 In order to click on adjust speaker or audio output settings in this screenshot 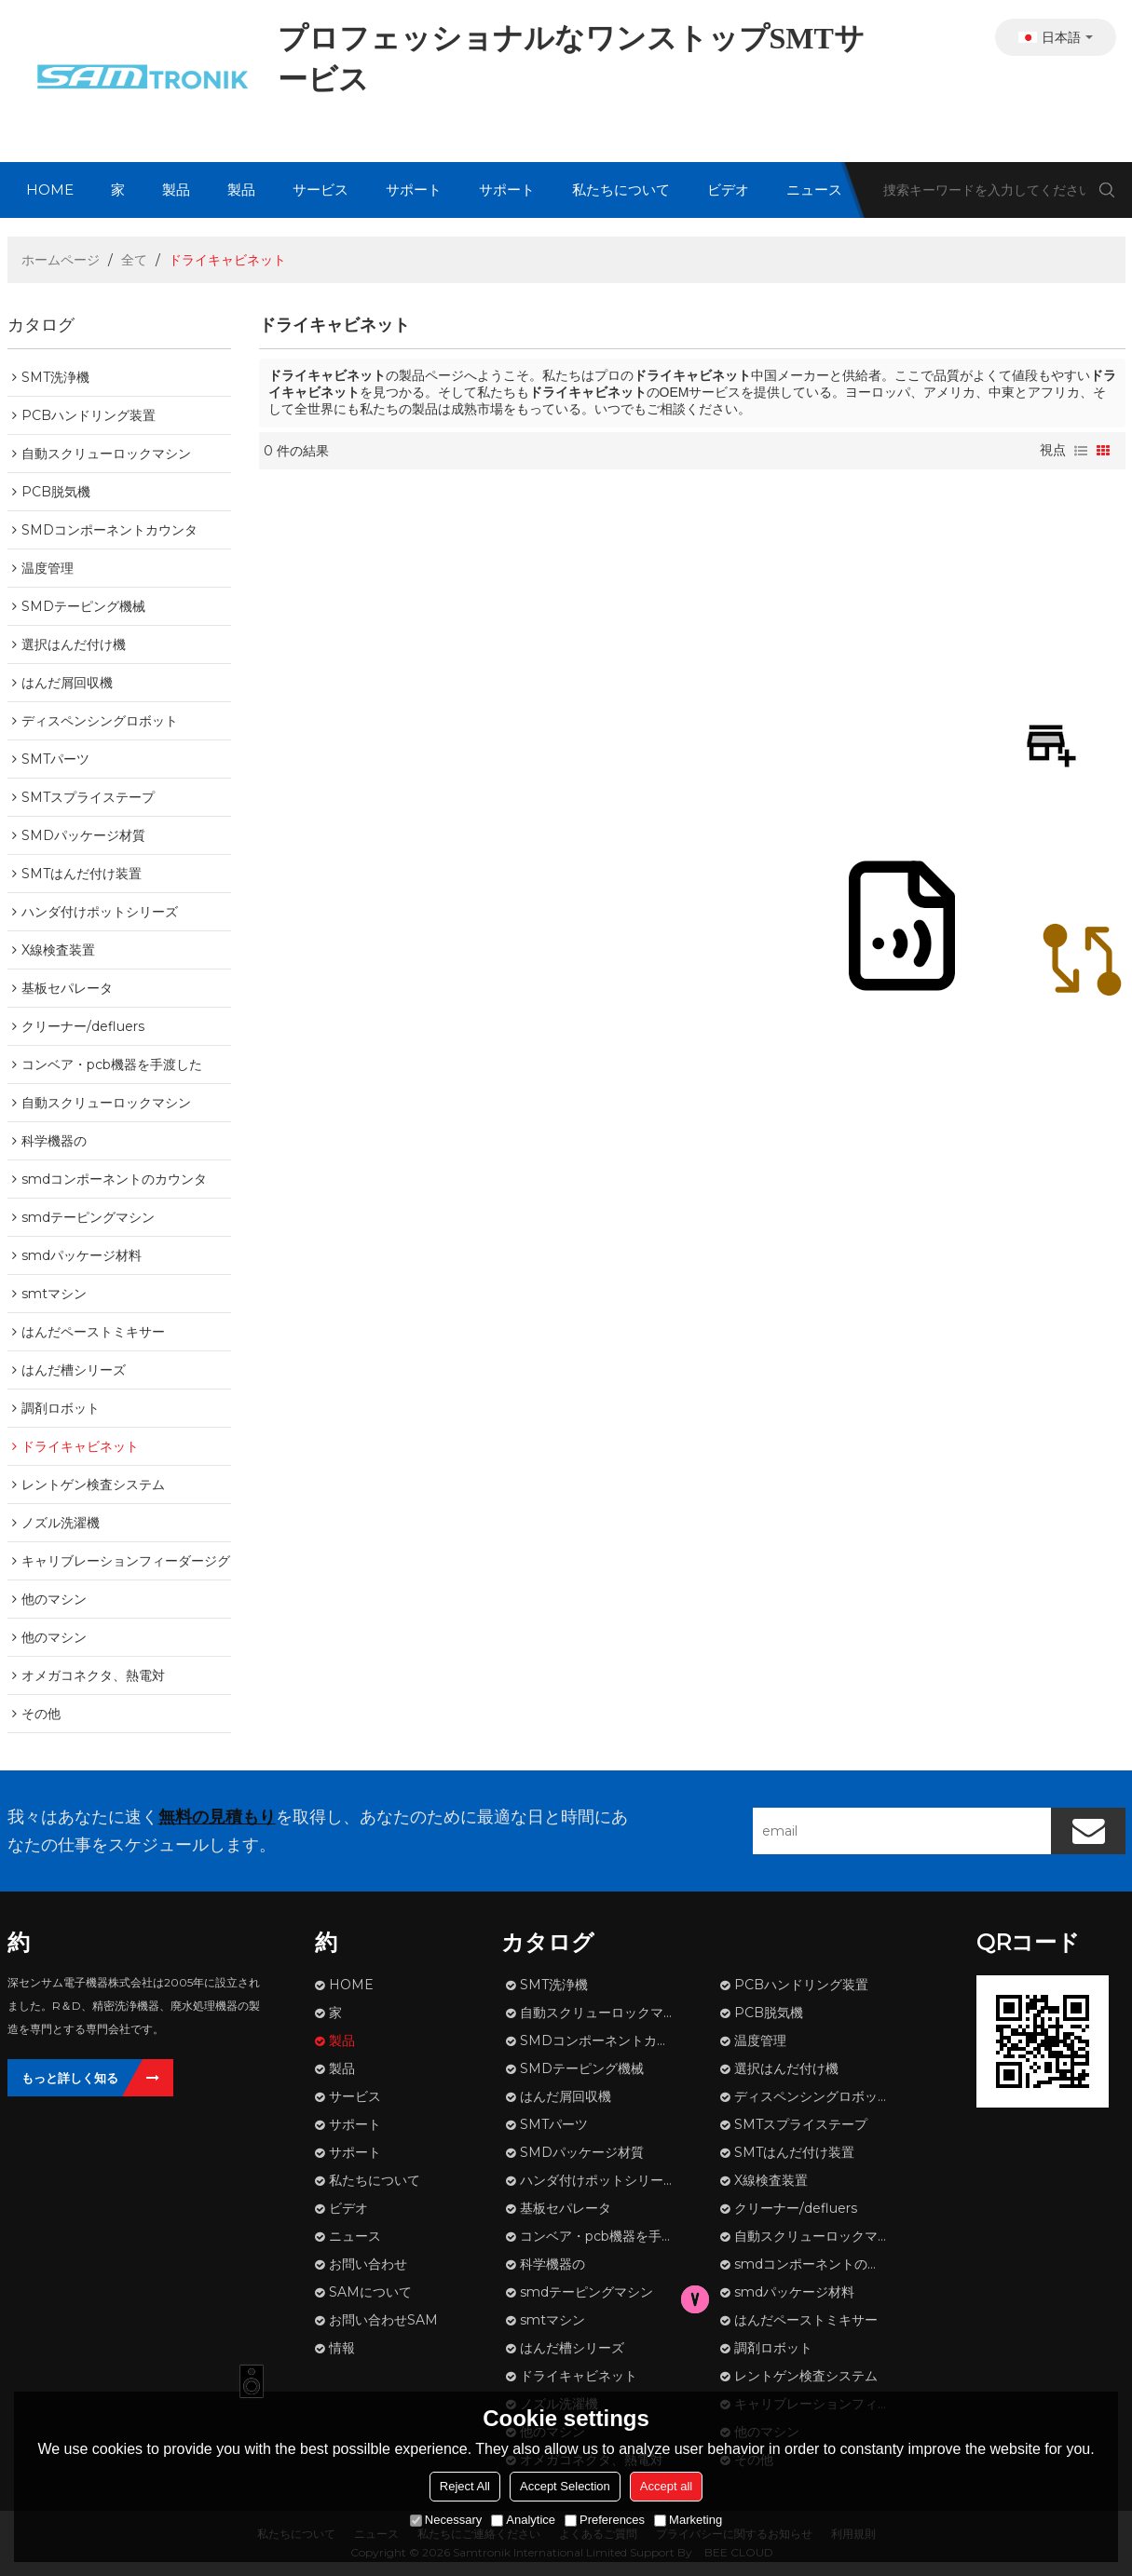, I will do `click(252, 2381)`.